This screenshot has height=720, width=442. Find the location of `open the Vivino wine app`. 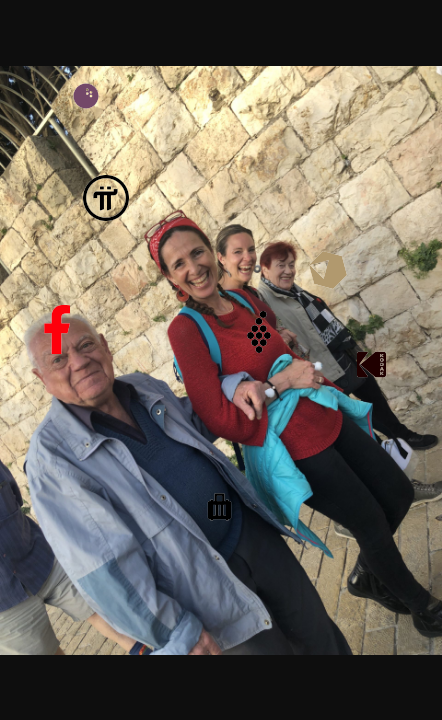

open the Vivino wine app is located at coordinates (259, 332).